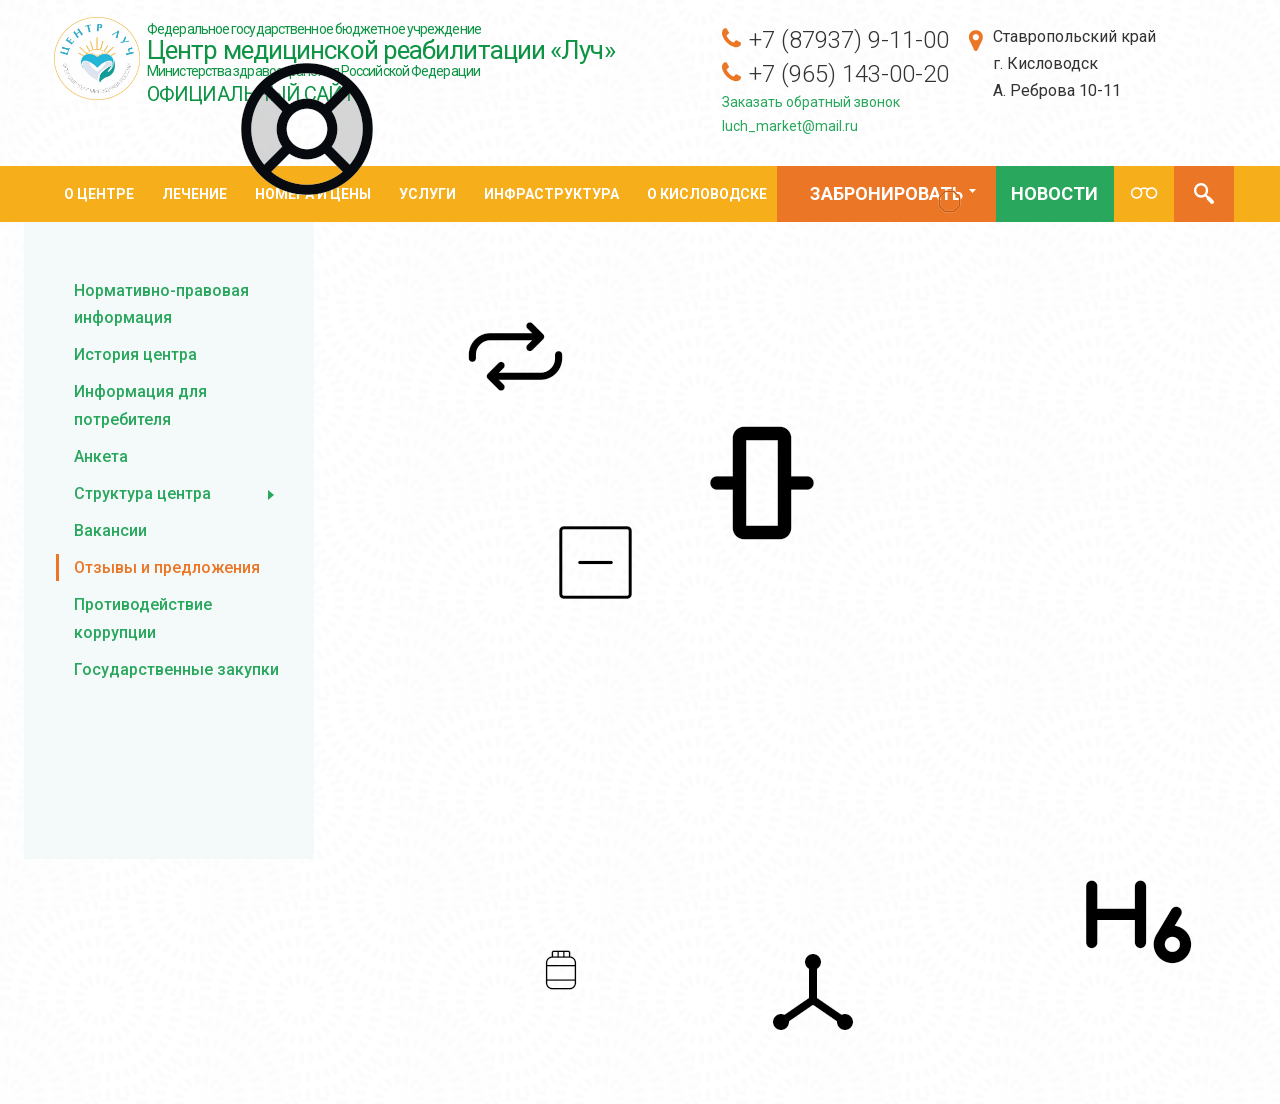  Describe the element at coordinates (595, 562) in the screenshot. I see `remove an item from a list or collection` at that location.